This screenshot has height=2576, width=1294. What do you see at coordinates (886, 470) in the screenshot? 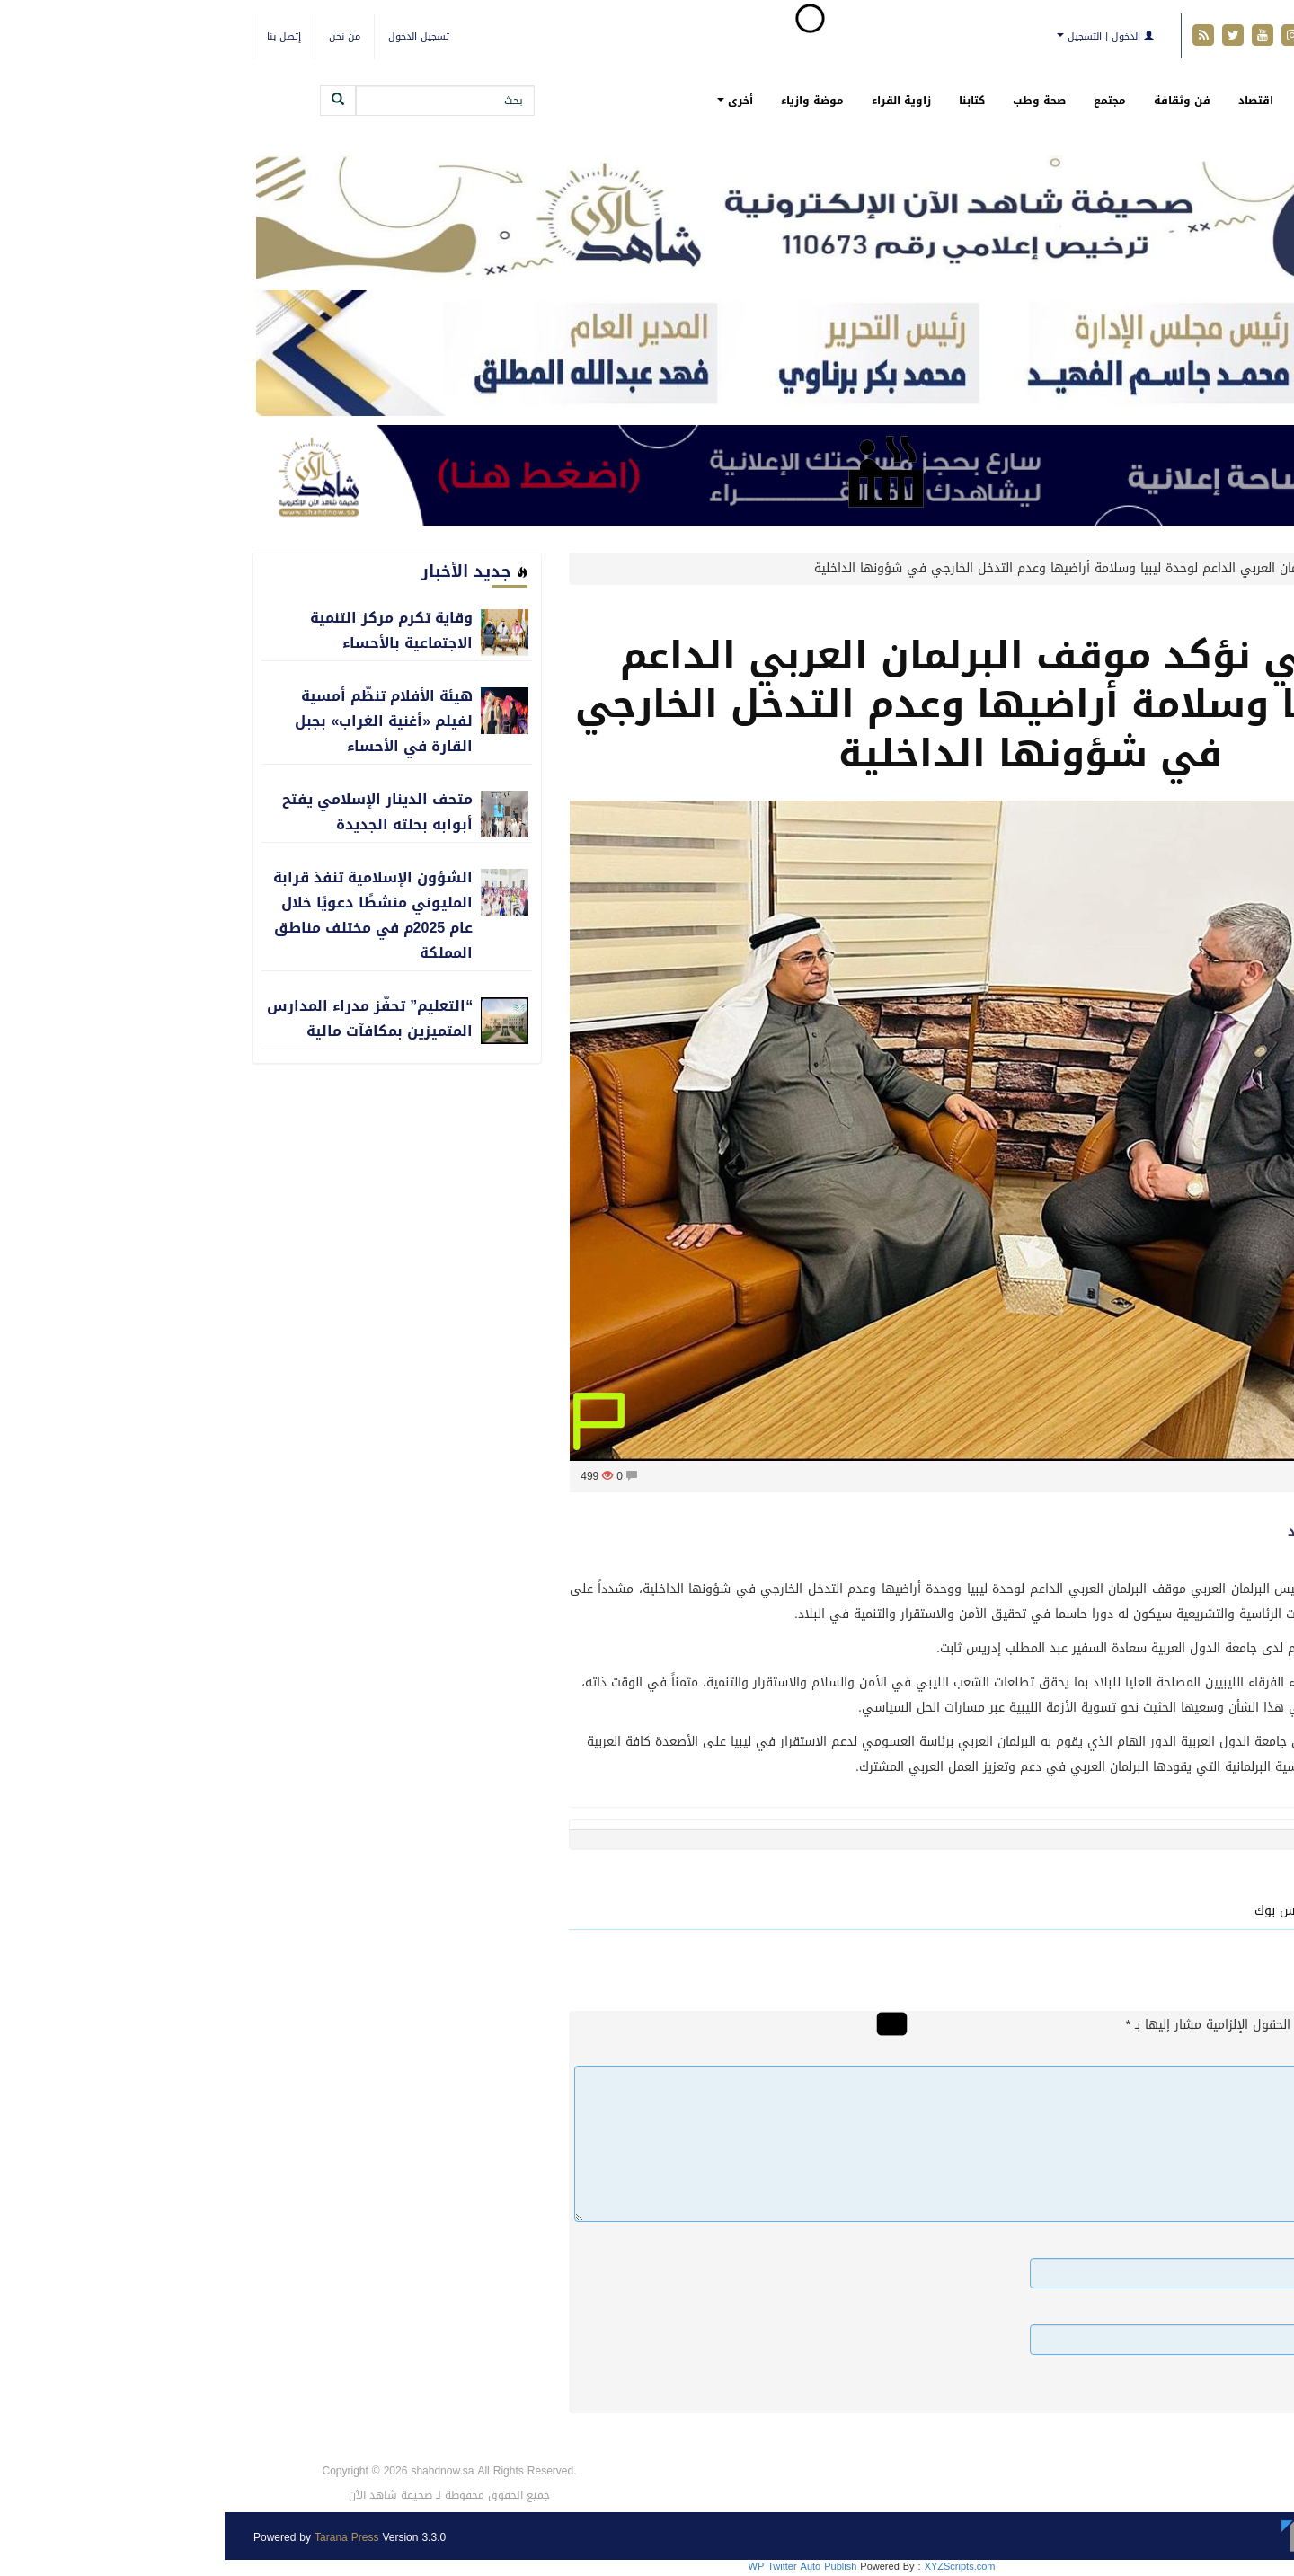
I see `indicates hot tub or spa amenity available` at bounding box center [886, 470].